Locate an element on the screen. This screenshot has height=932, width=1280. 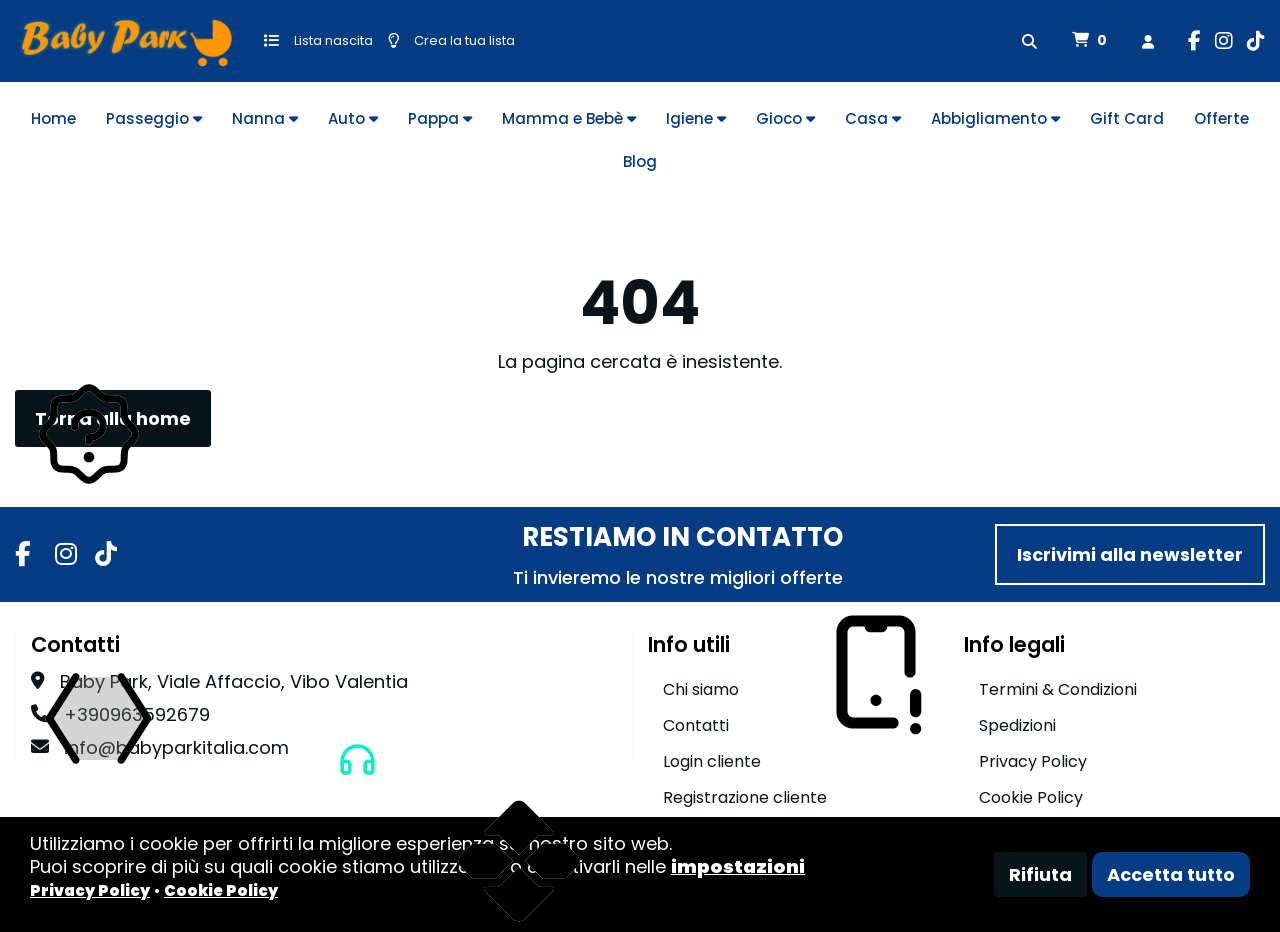
listen to audio or music is located at coordinates (357, 761).